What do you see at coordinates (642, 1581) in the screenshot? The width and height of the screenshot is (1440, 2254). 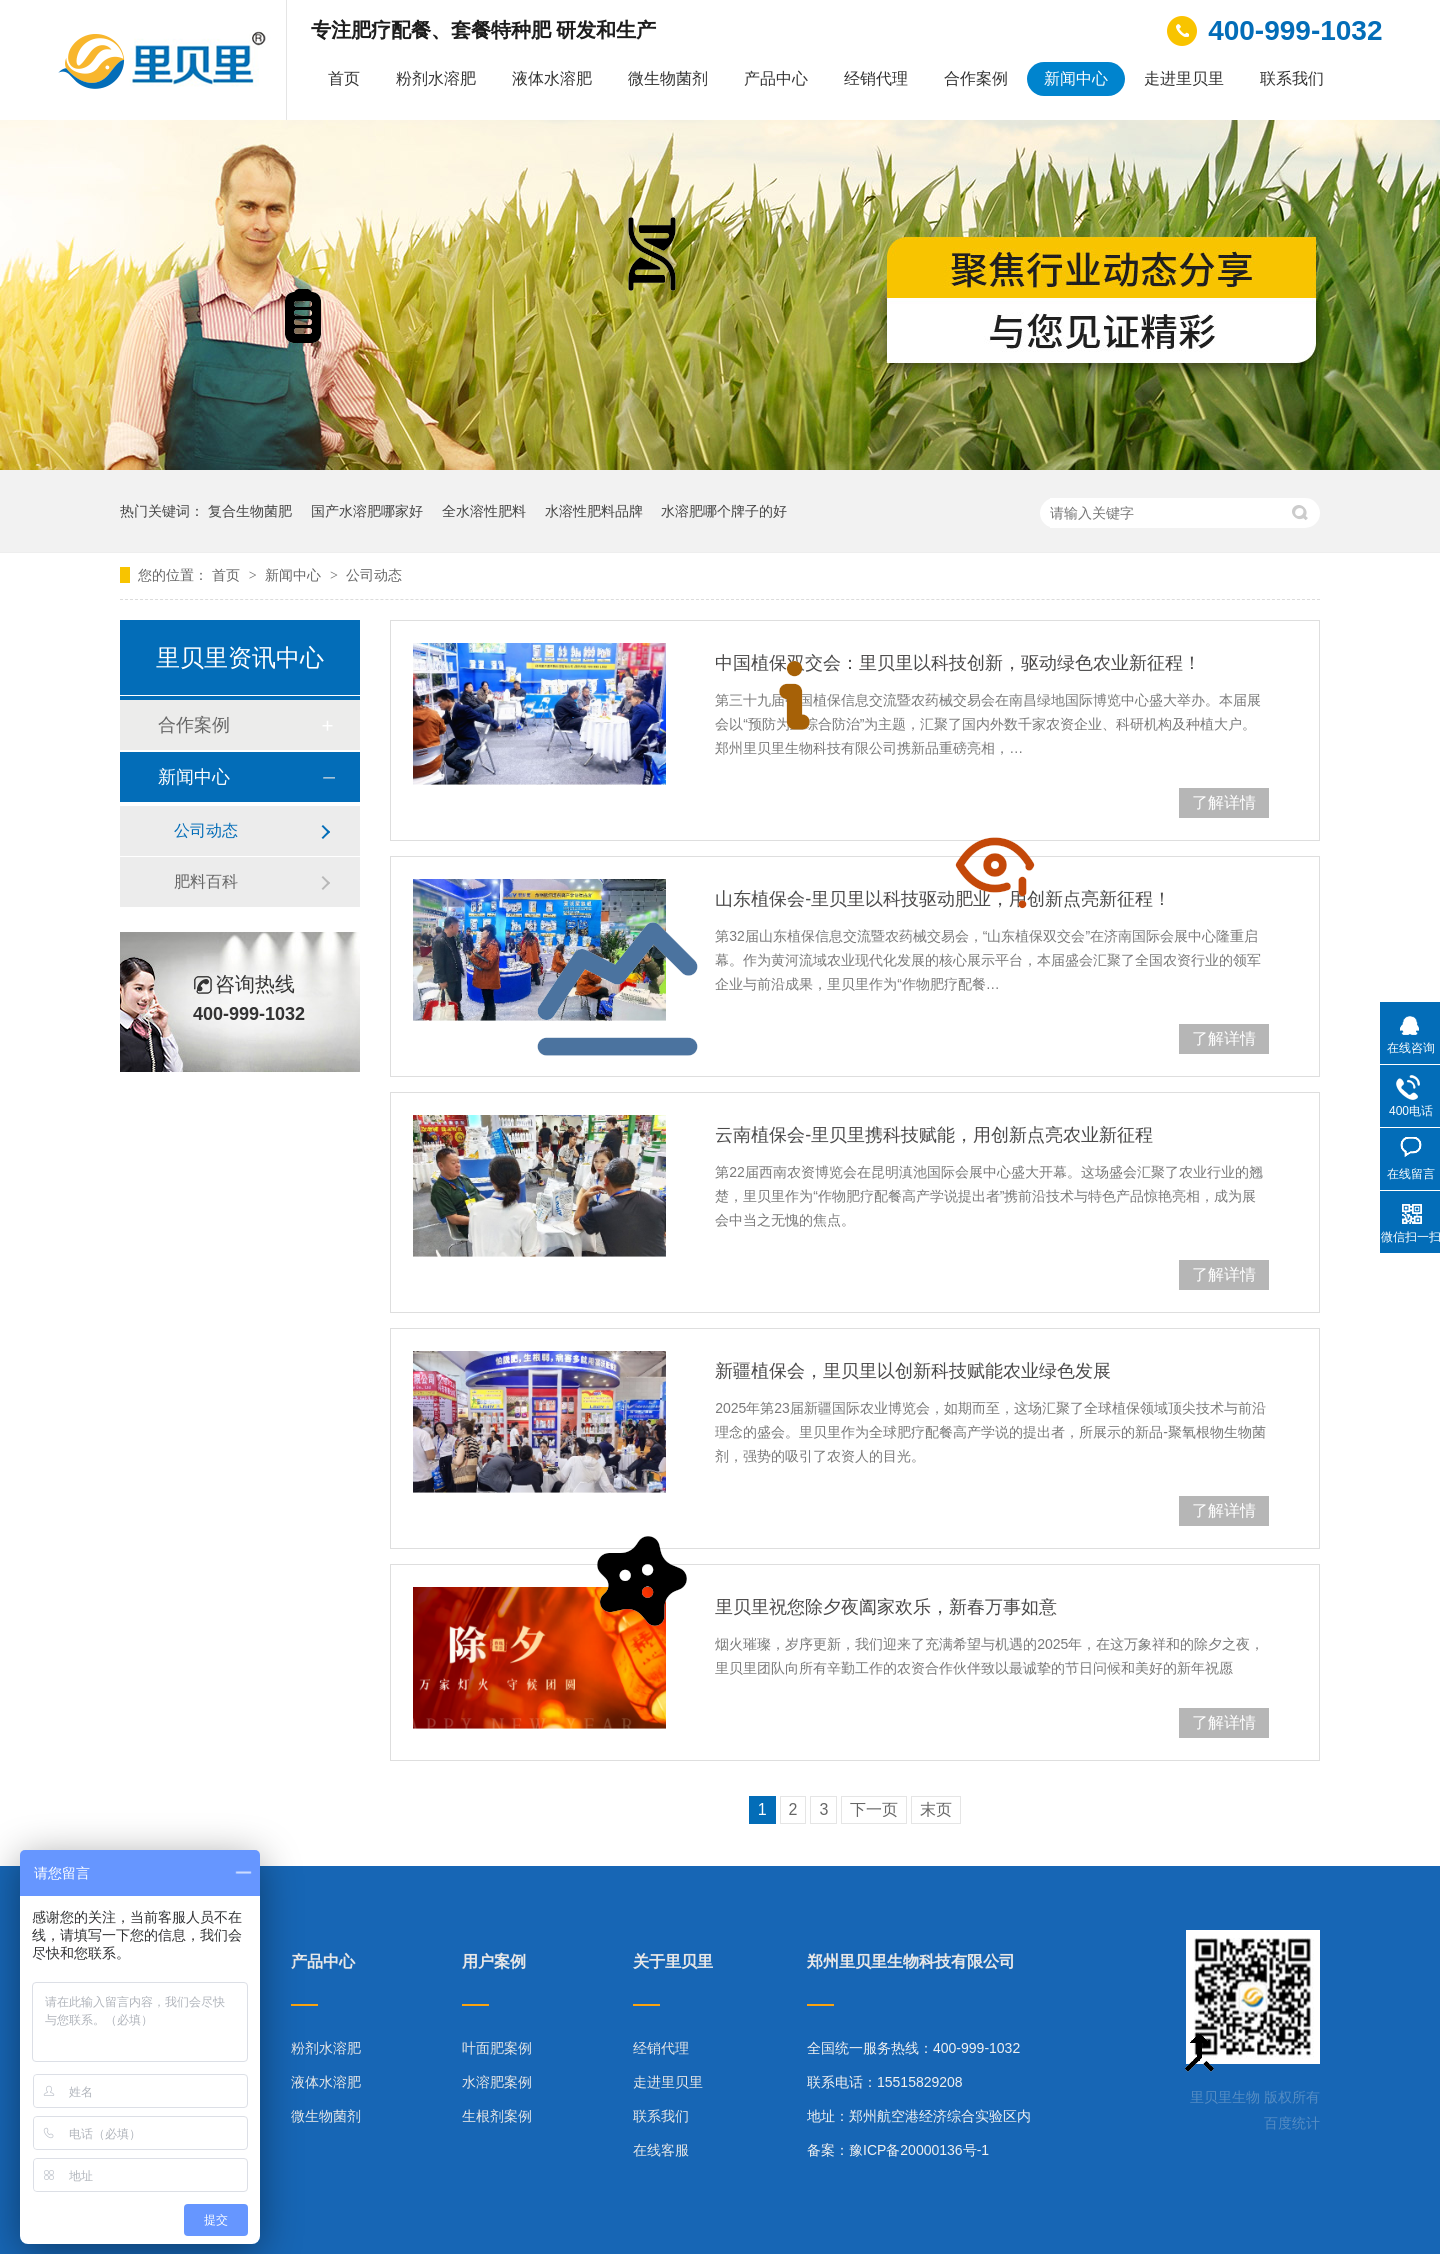 I see `indicates a disease or infection status` at bounding box center [642, 1581].